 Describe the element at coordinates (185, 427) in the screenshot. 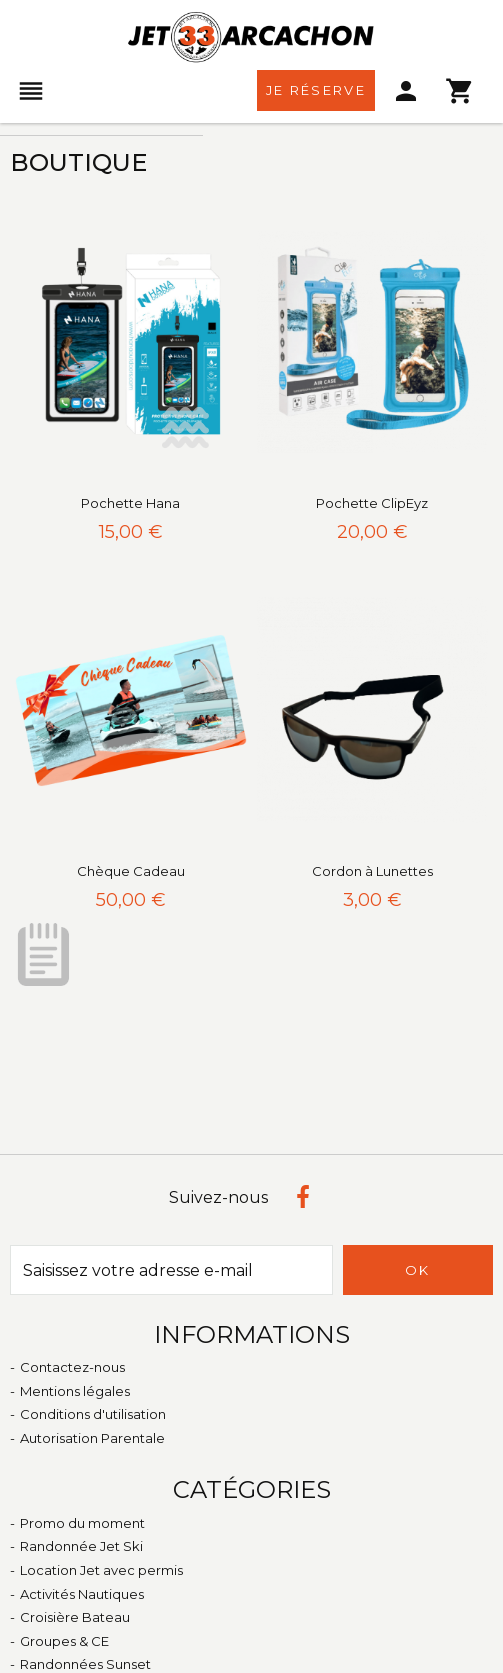

I see `indicates foggy weather conditions` at that location.